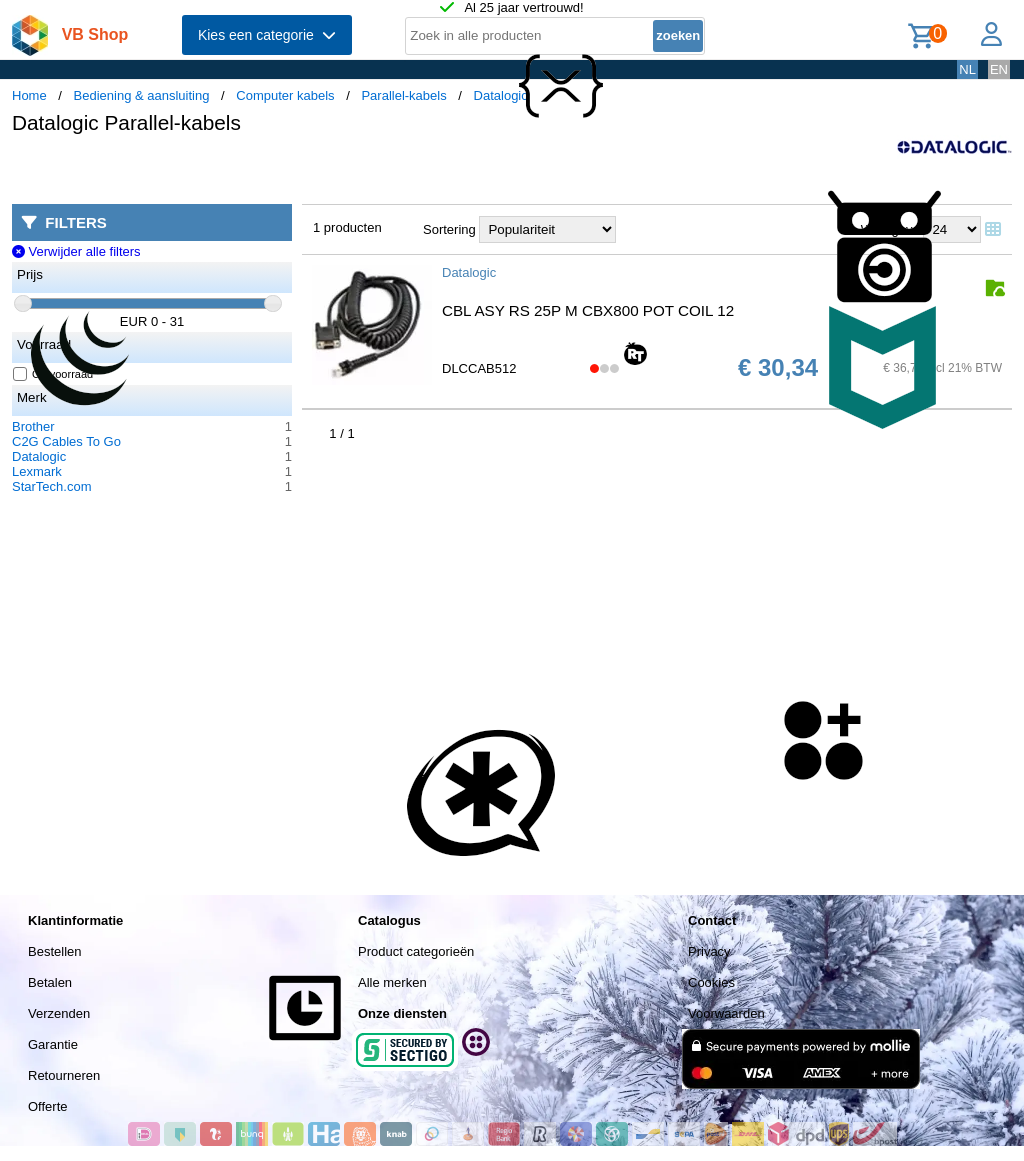 The height and width of the screenshot is (1161, 1024). I want to click on jQuery JavaScript library logo, so click(80, 358).